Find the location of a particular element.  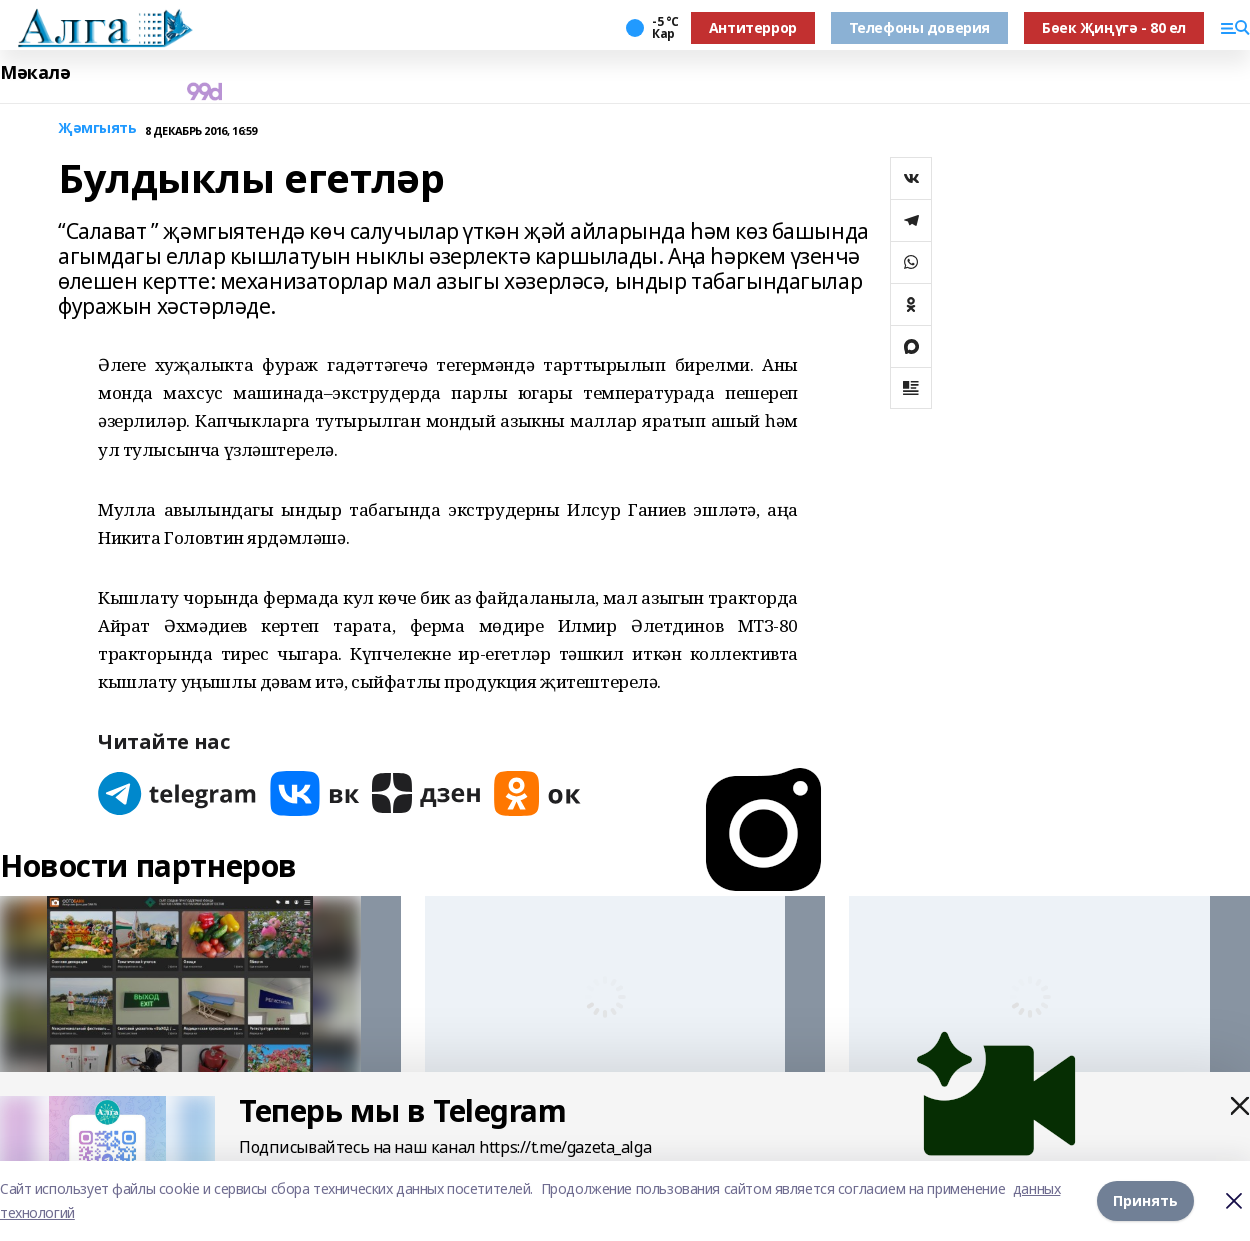

open piwigo photo gallery app is located at coordinates (763, 829).